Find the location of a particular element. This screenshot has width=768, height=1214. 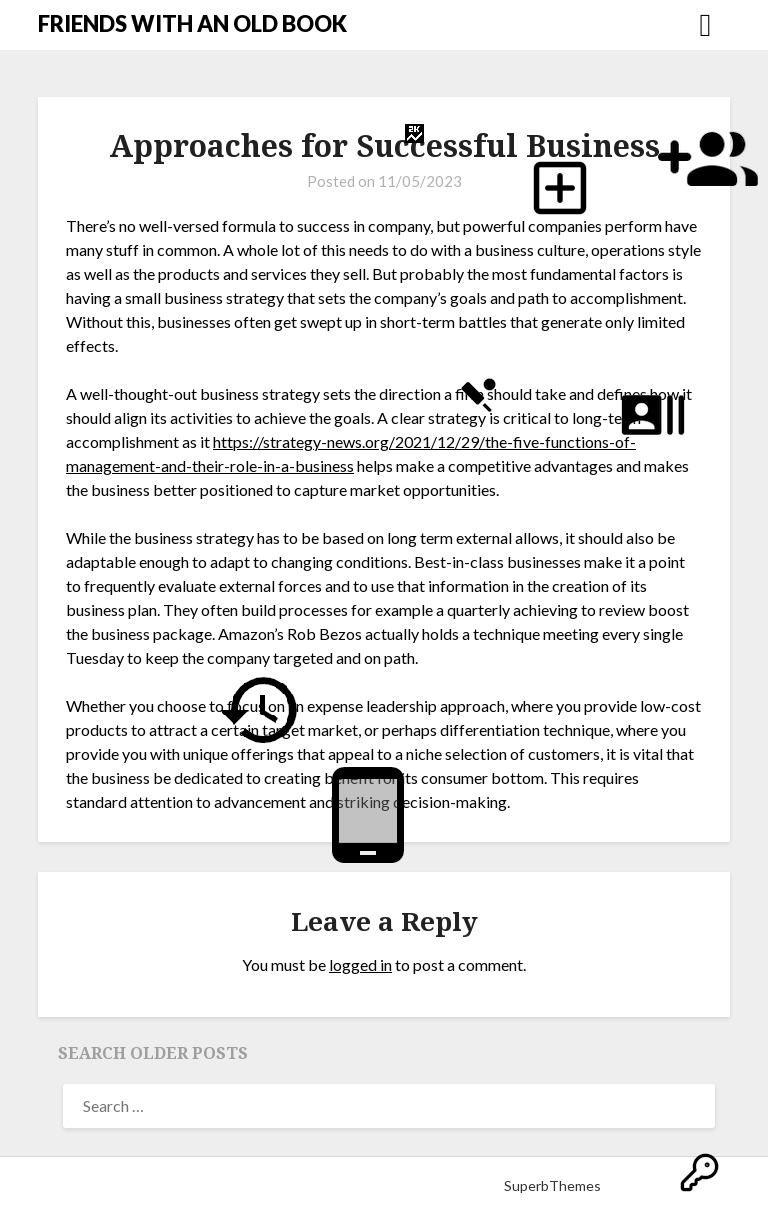

view score or performance metrics is located at coordinates (414, 133).